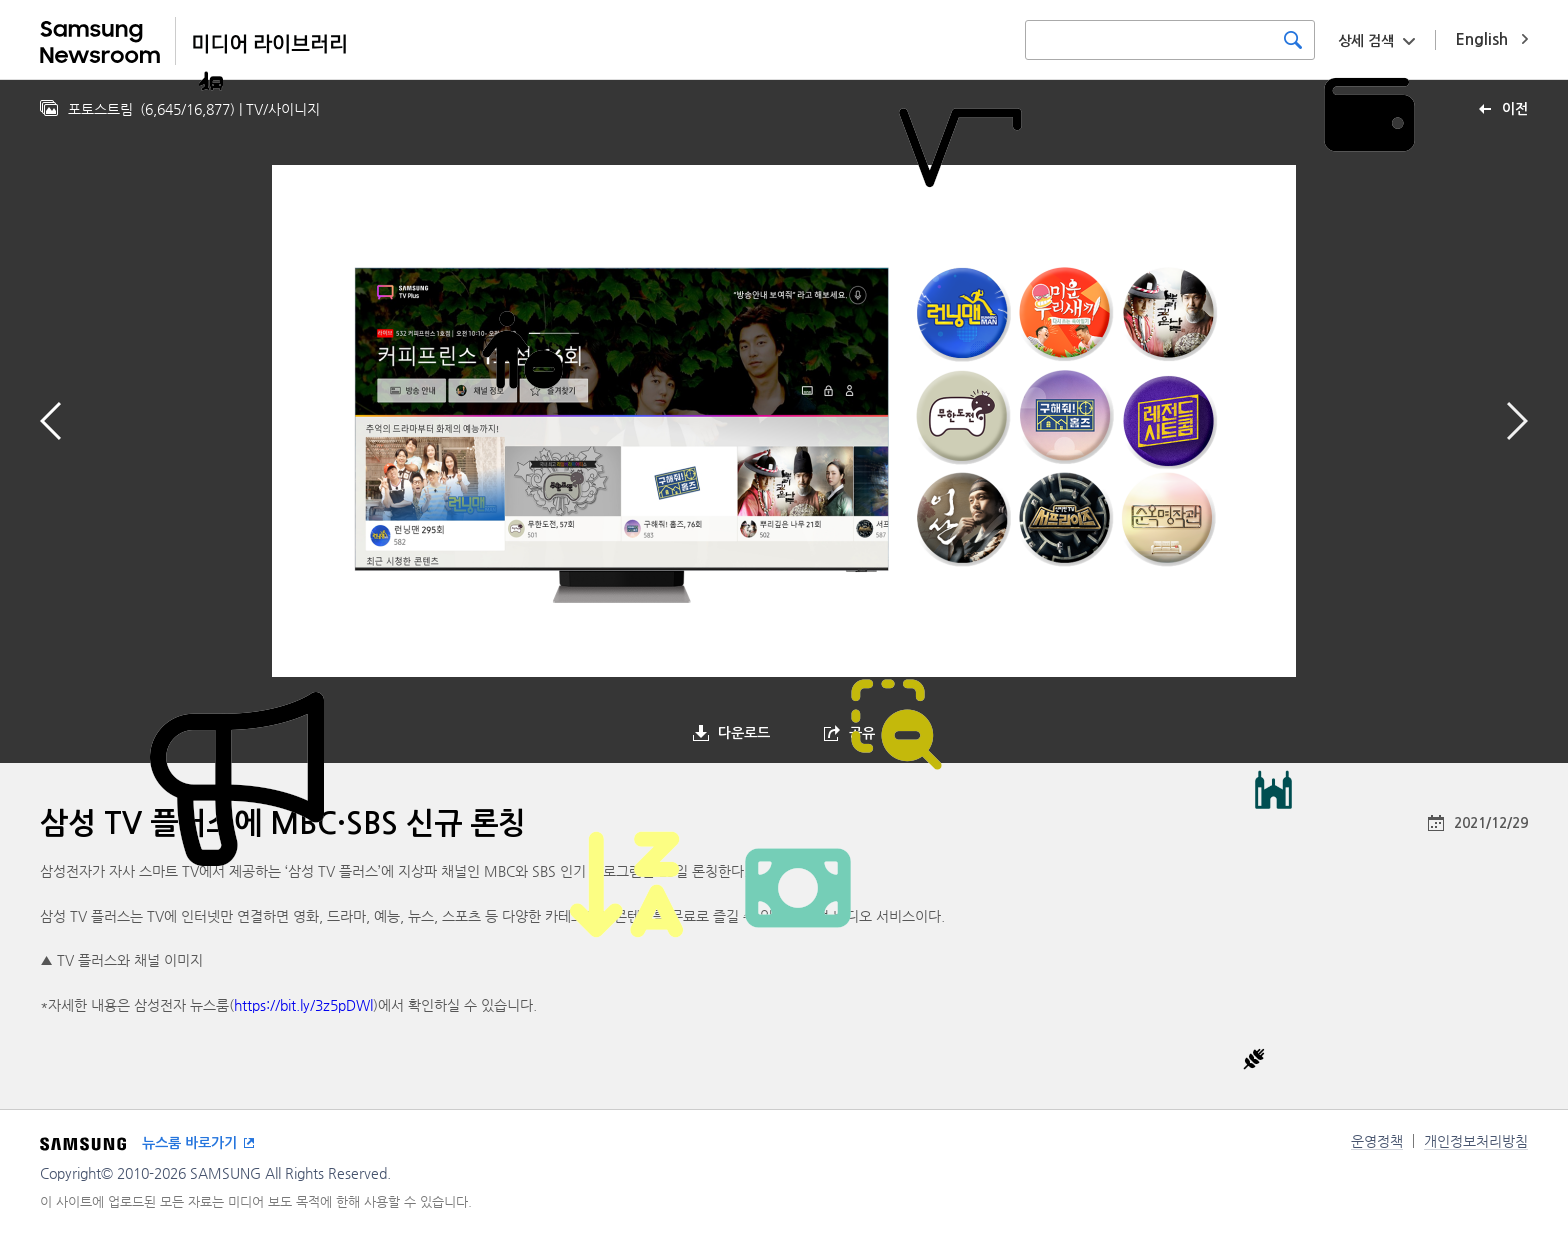 The width and height of the screenshot is (1568, 1235). I want to click on access your wallet or payment methods, so click(1369, 117).